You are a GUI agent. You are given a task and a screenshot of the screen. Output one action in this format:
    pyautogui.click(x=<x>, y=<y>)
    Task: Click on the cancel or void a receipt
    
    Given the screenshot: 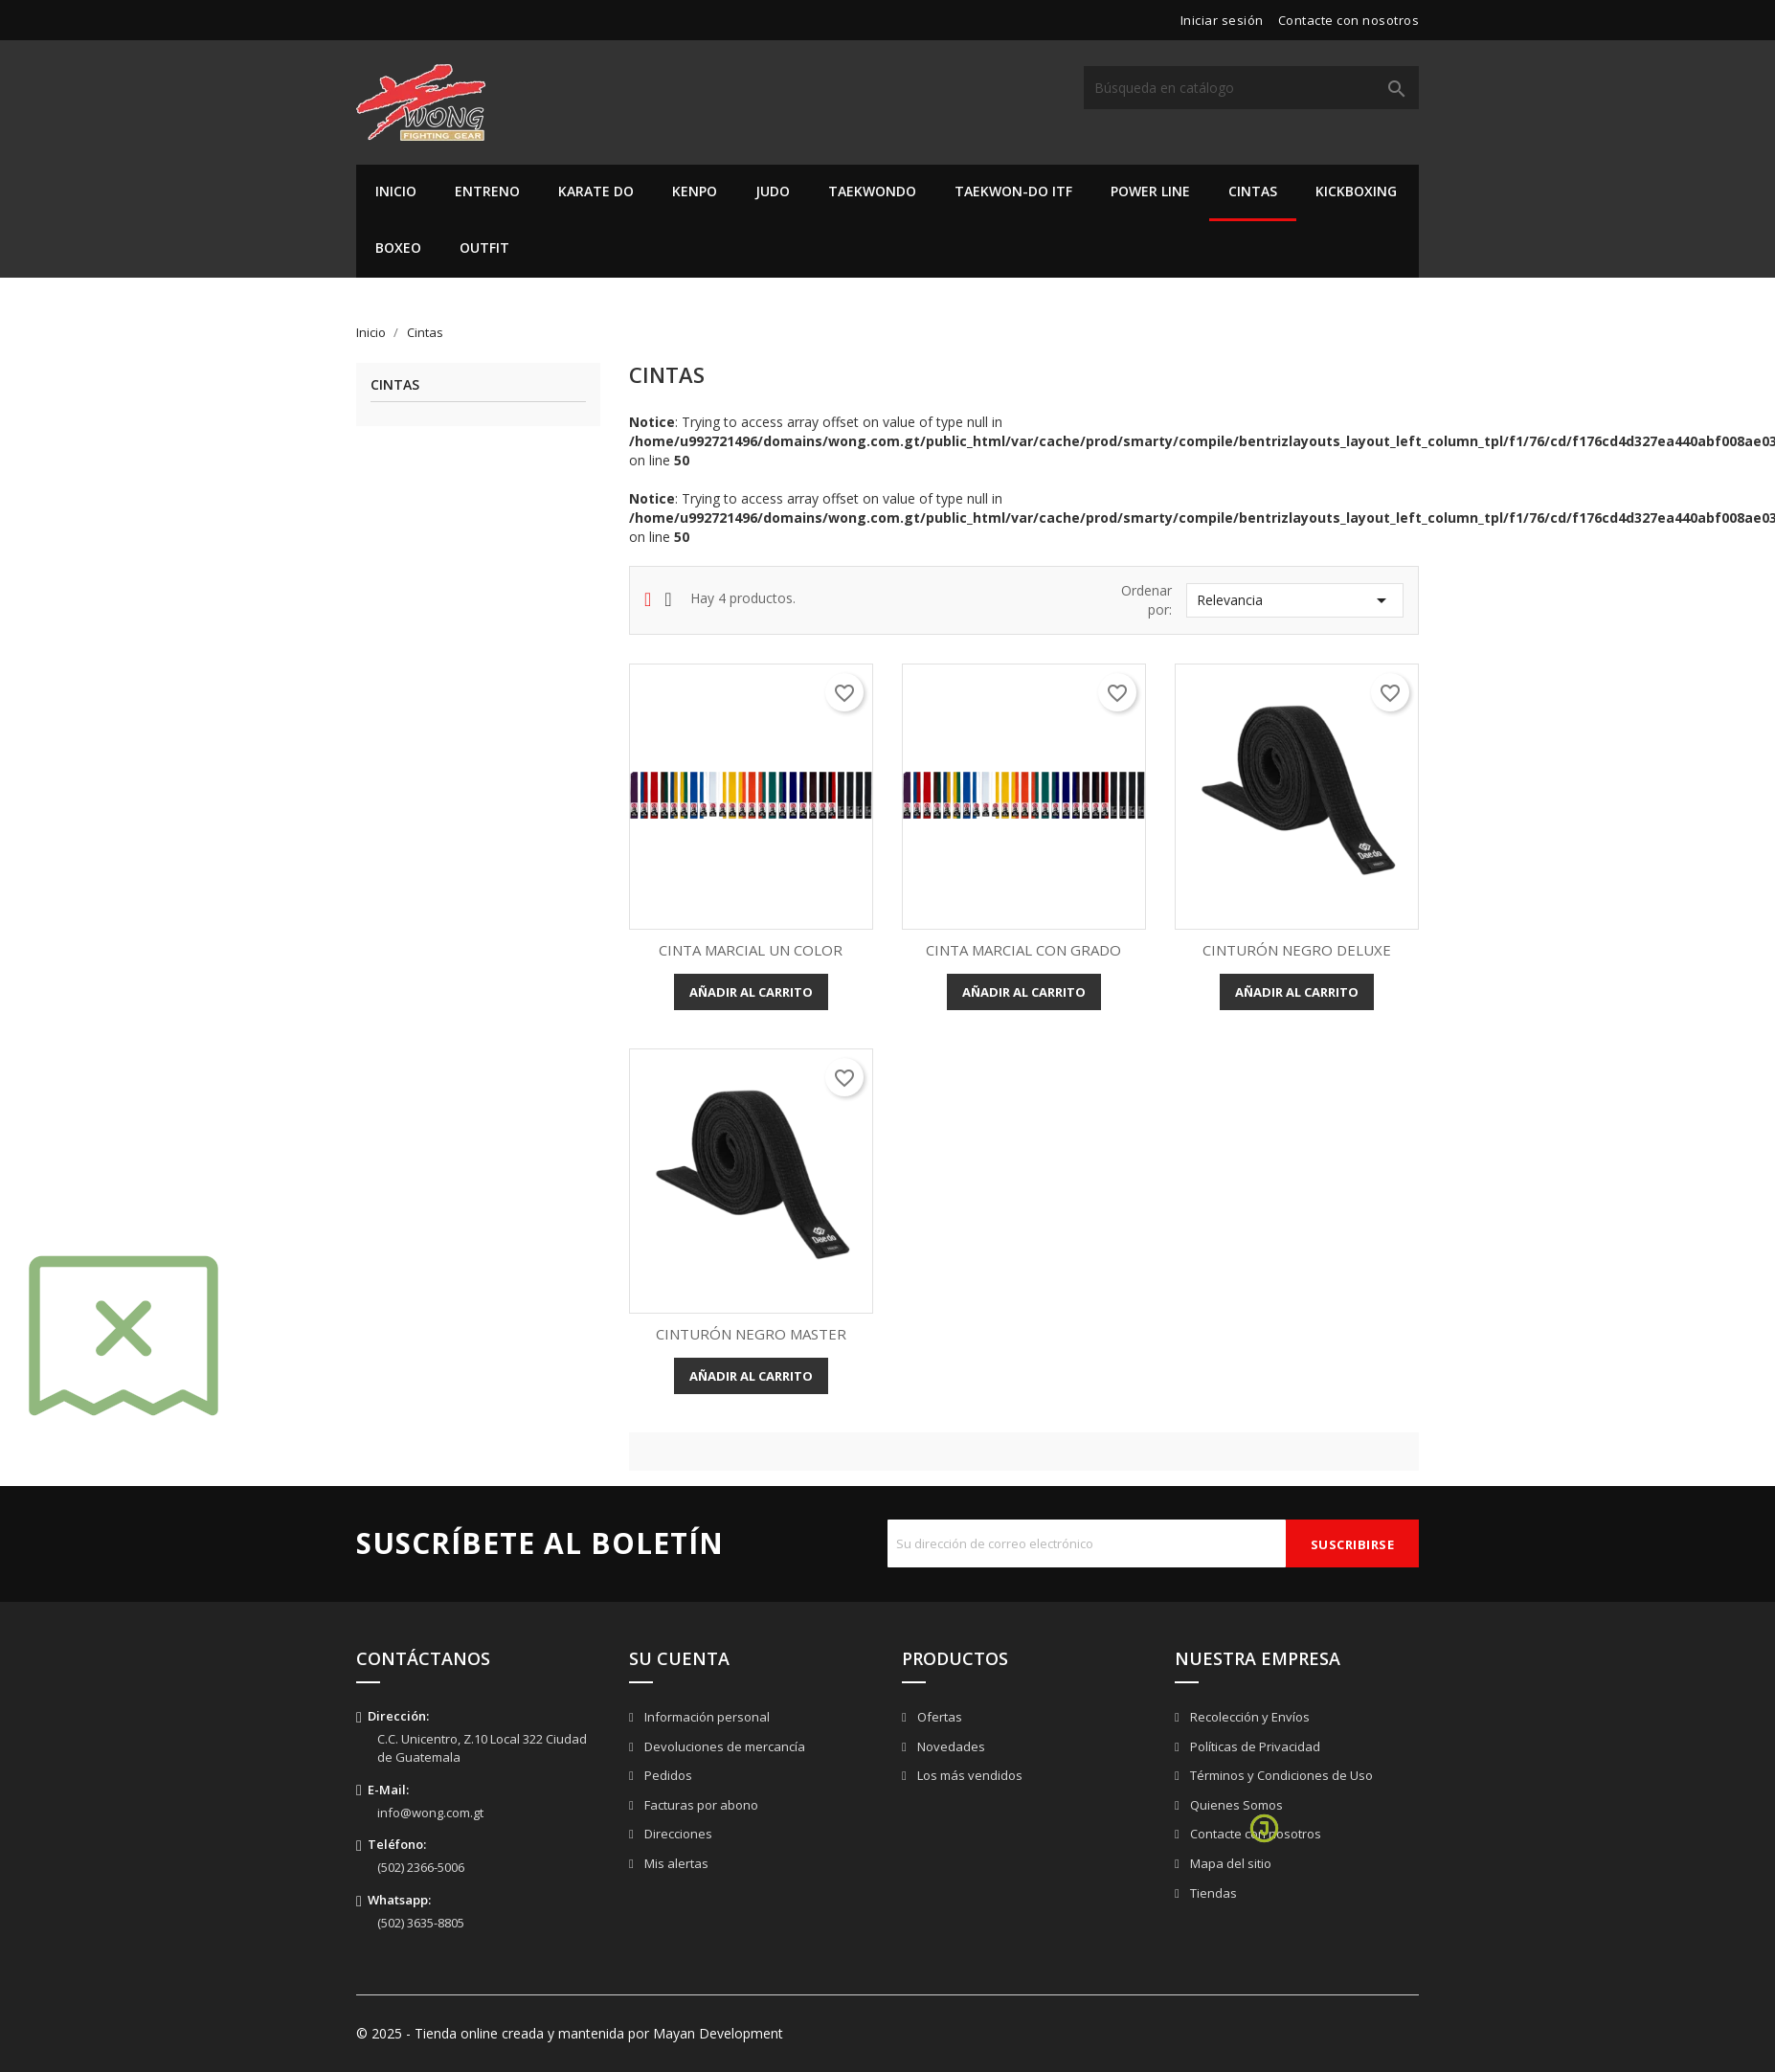 What is the action you would take?
    pyautogui.click(x=124, y=1336)
    